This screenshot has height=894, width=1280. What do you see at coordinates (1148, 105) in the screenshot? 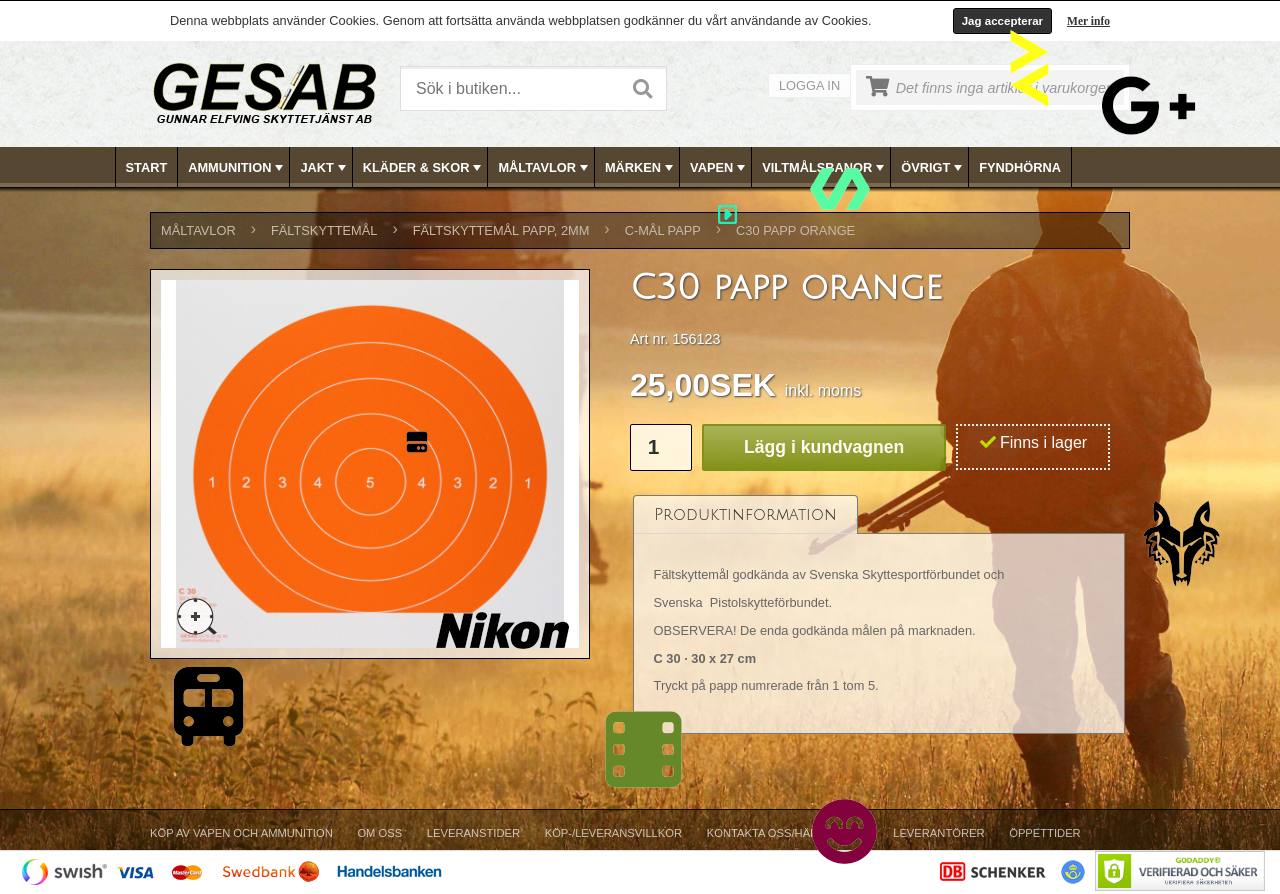
I see `google+ social media logo` at bounding box center [1148, 105].